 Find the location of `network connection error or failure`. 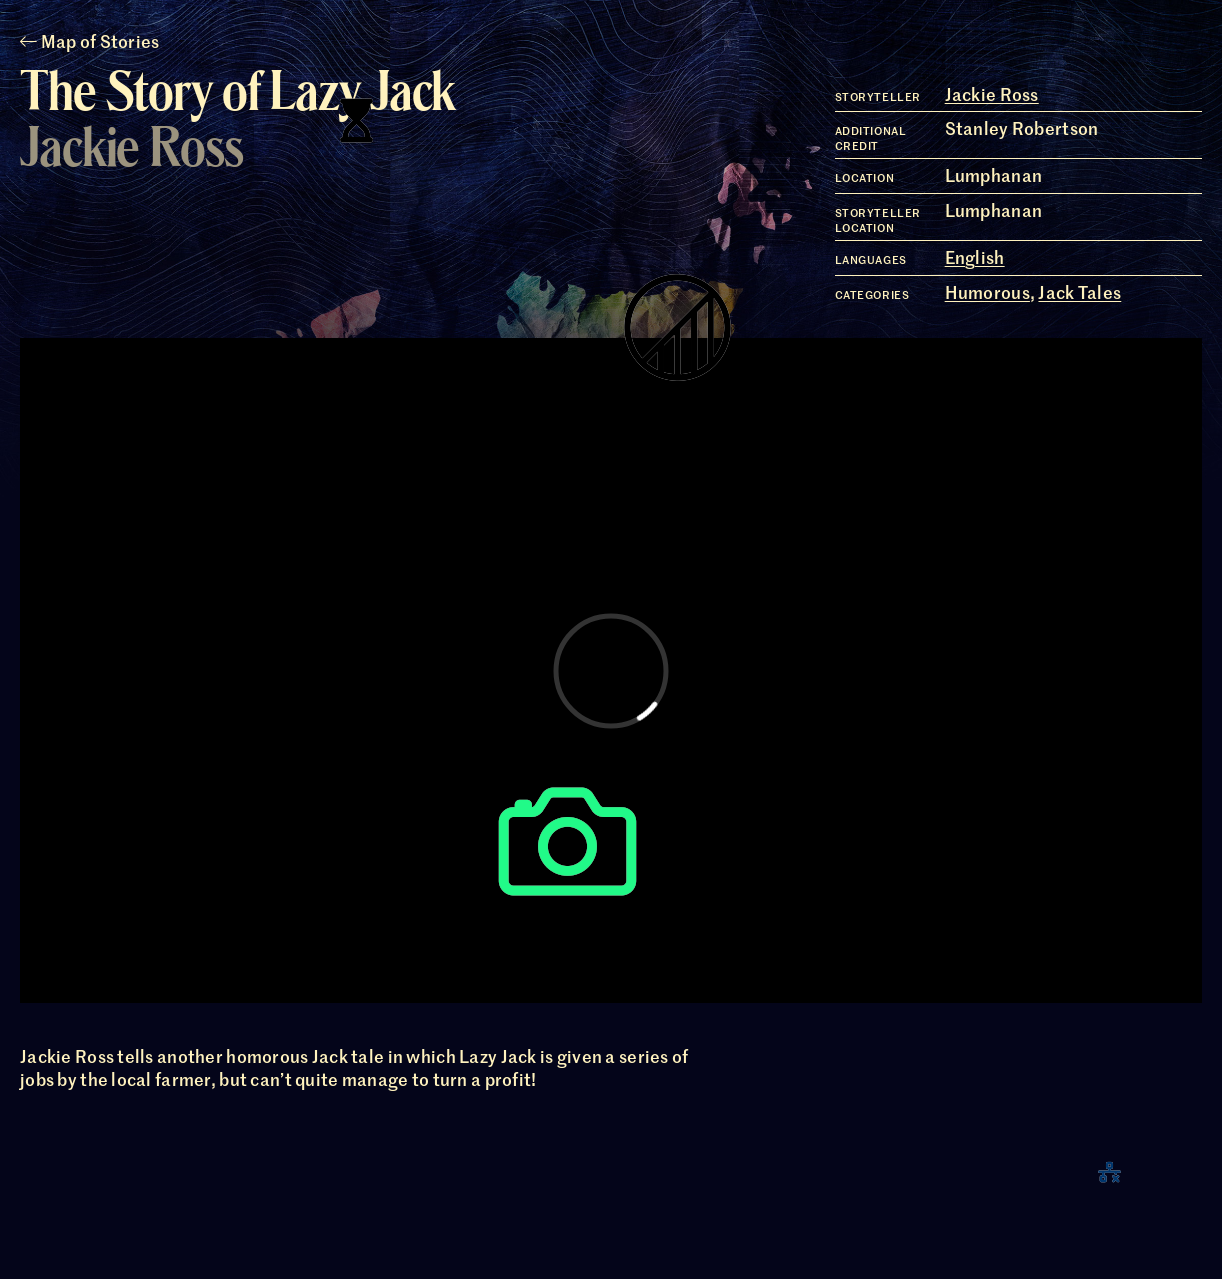

network connection error or failure is located at coordinates (1109, 1172).